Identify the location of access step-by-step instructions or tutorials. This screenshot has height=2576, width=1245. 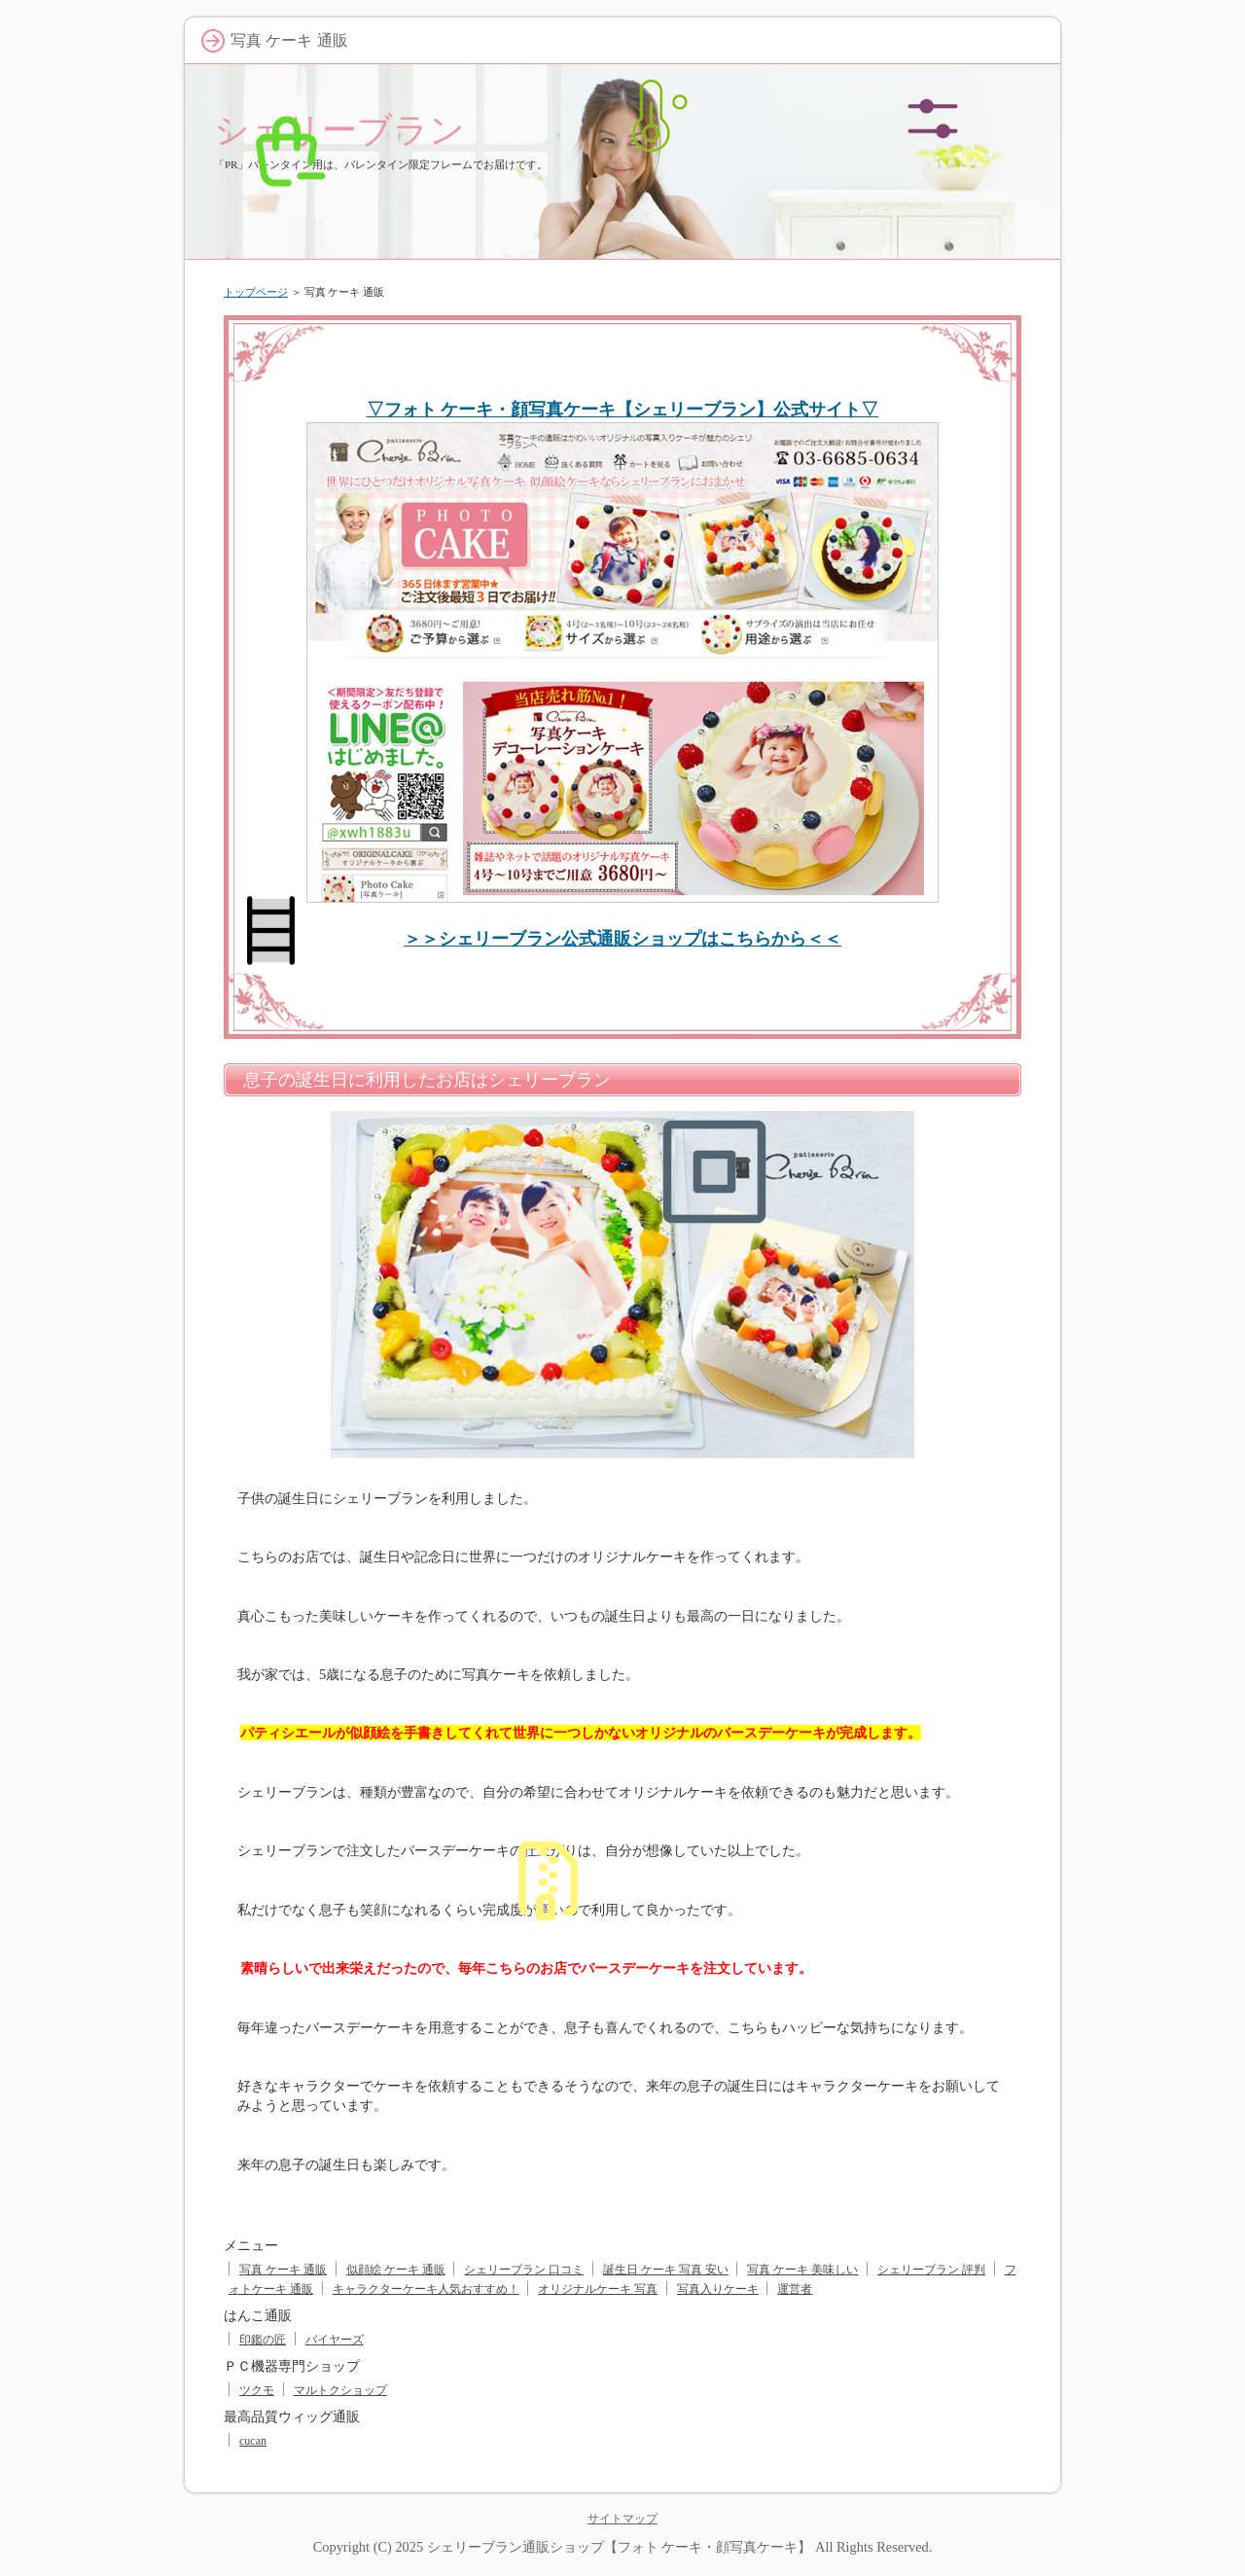
(270, 930).